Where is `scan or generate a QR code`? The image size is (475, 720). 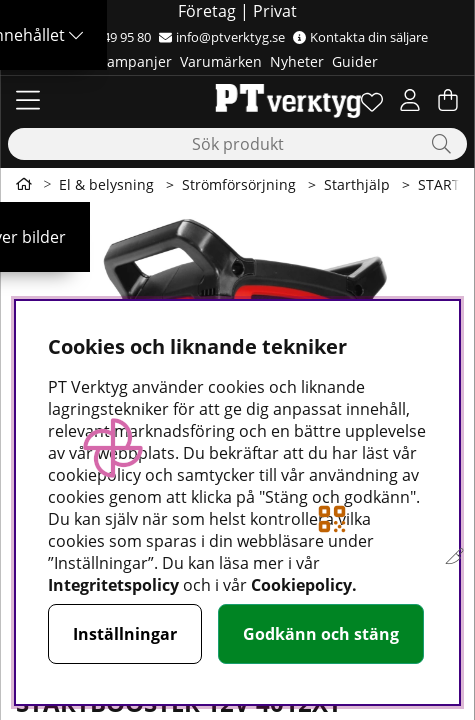 scan or generate a QR code is located at coordinates (332, 519).